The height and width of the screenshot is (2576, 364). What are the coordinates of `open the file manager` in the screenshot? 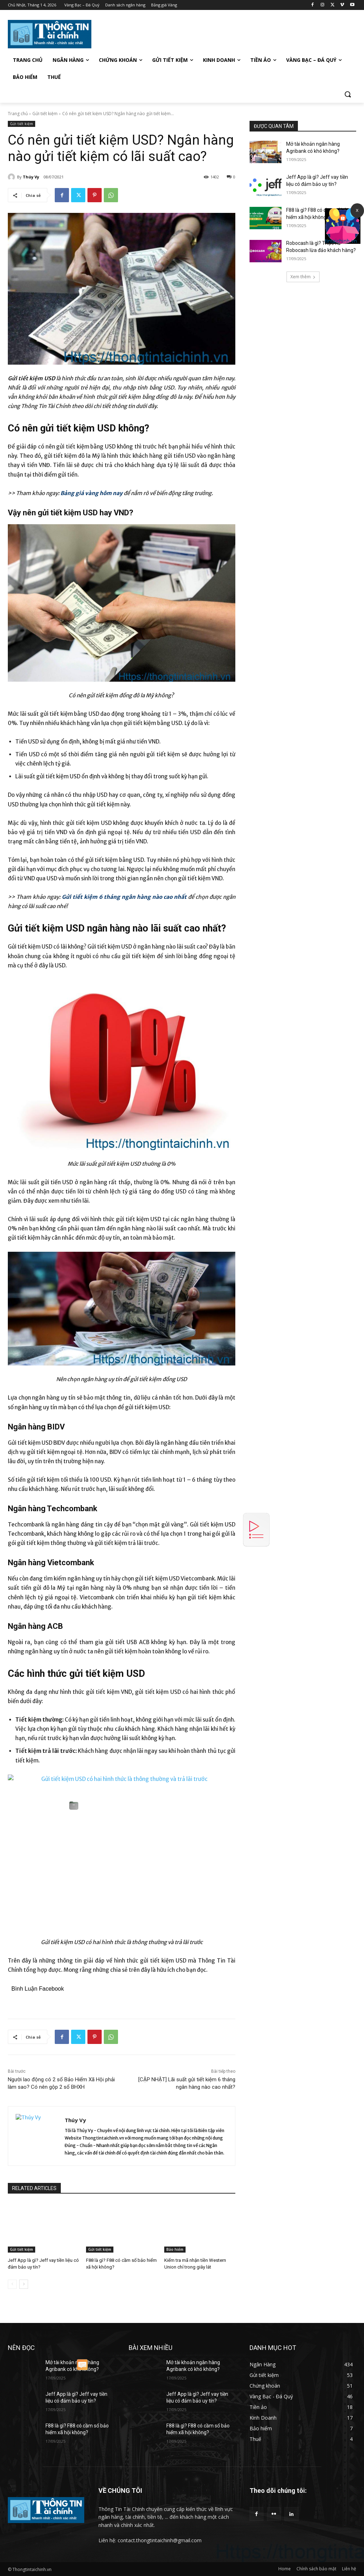 It's located at (74, 1805).